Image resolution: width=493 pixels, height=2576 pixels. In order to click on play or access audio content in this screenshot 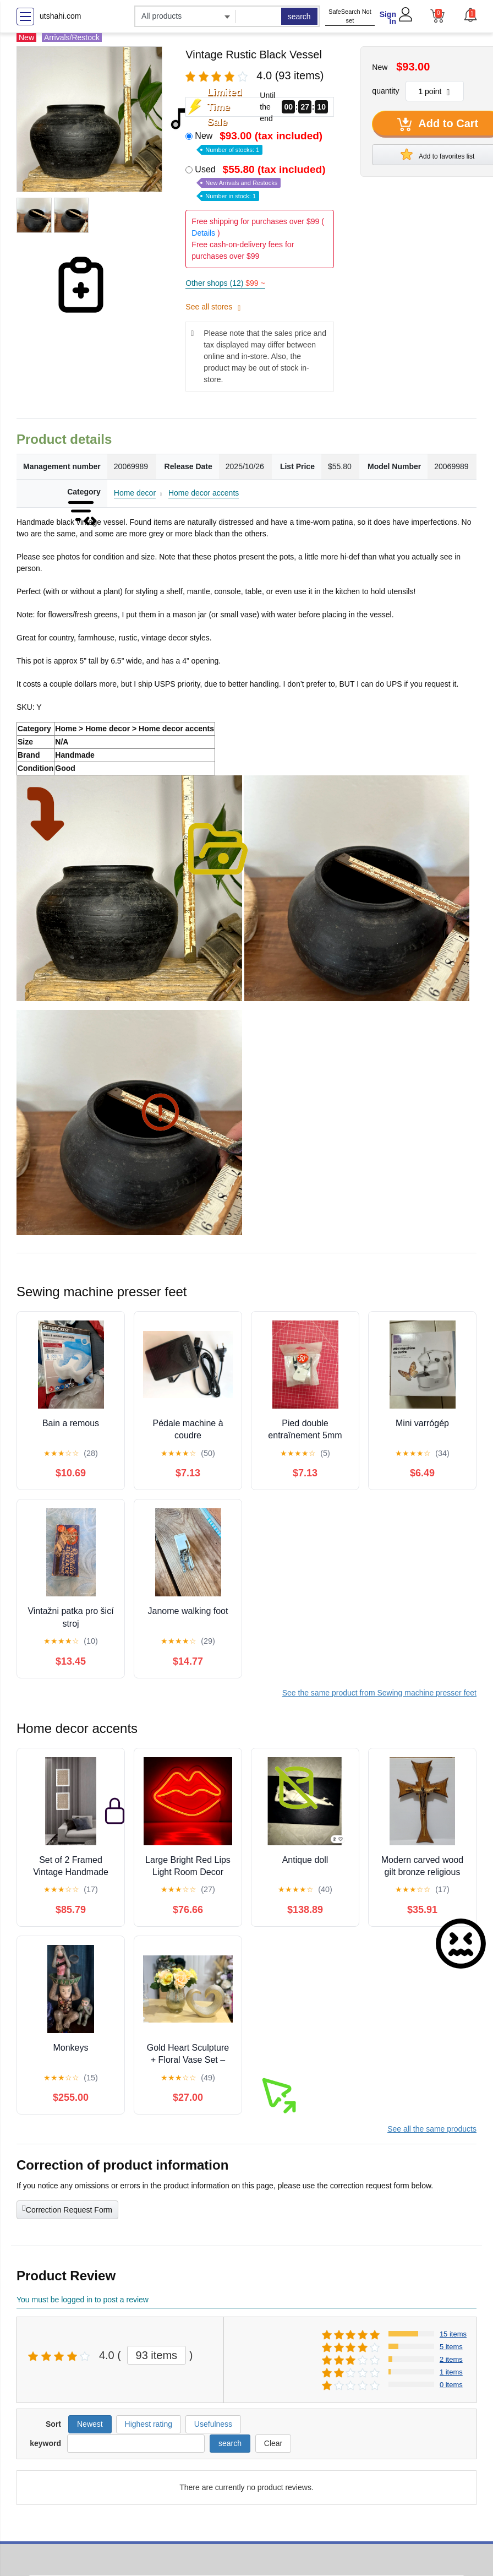, I will do `click(178, 118)`.